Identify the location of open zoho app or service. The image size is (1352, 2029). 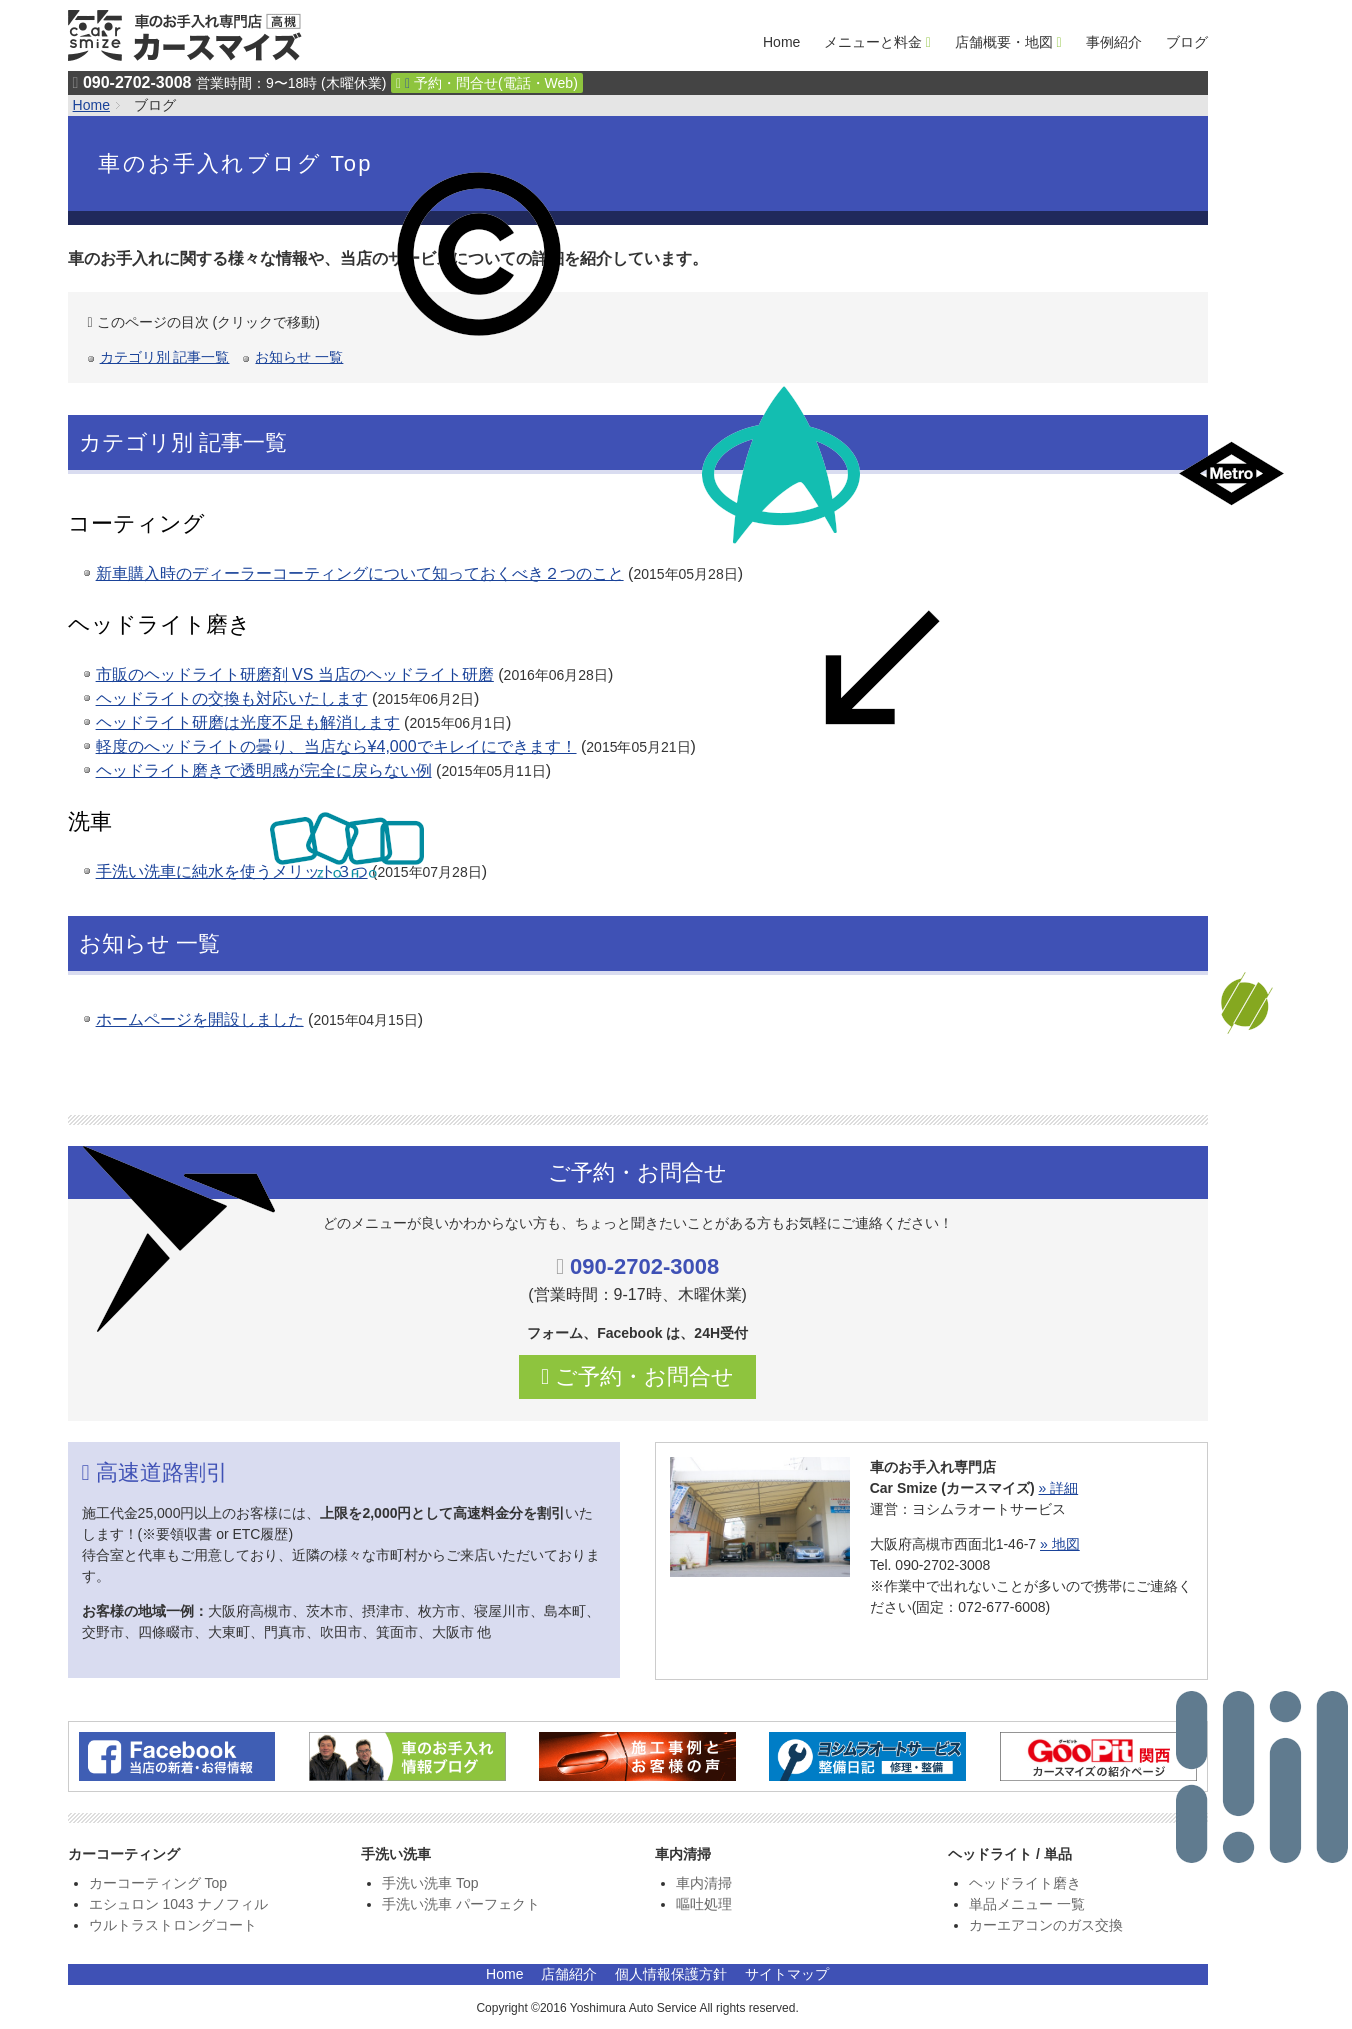
(347, 845).